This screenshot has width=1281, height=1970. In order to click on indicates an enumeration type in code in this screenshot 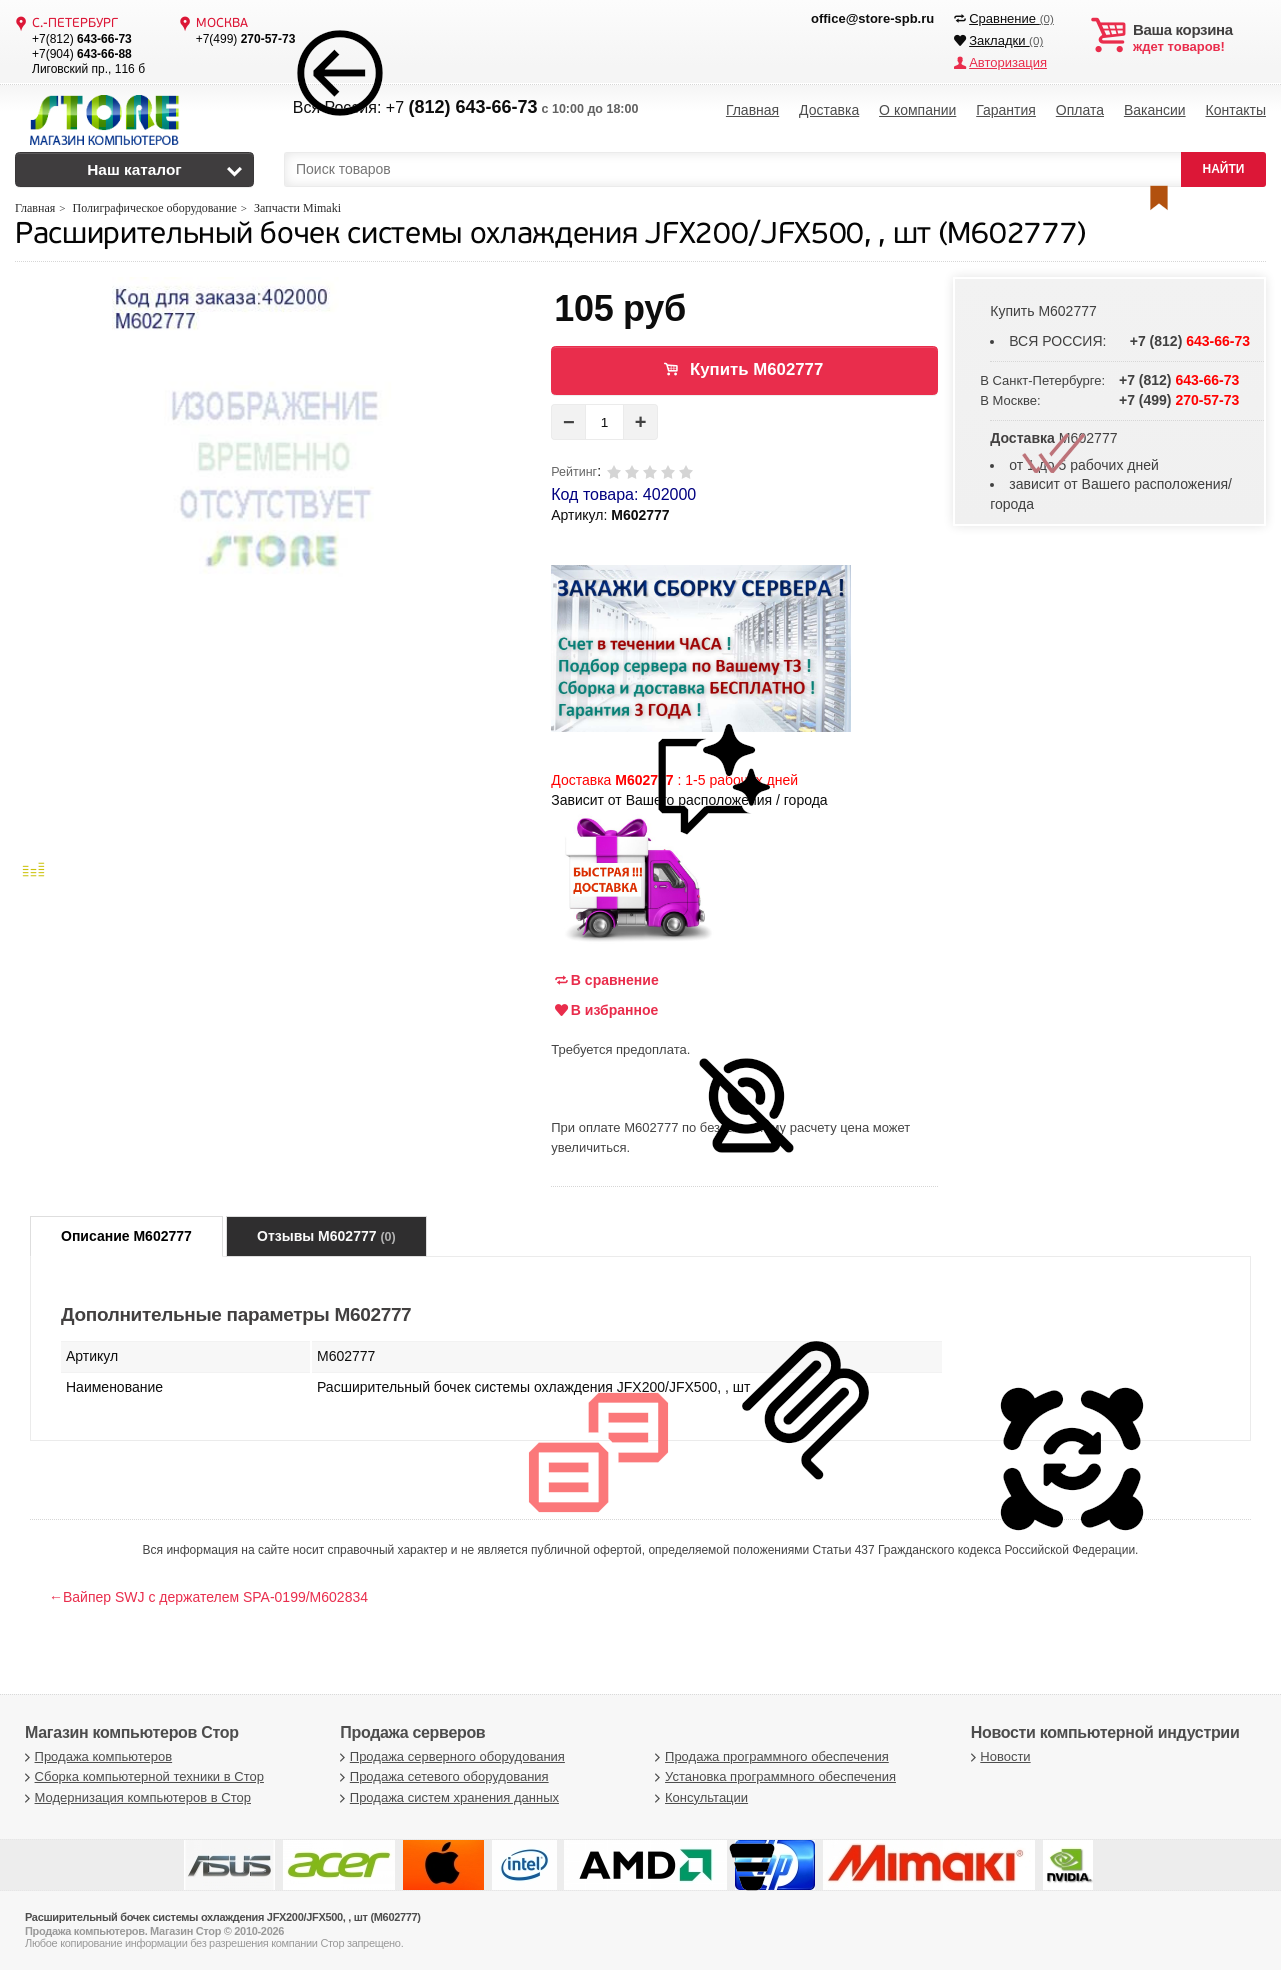, I will do `click(598, 1452)`.